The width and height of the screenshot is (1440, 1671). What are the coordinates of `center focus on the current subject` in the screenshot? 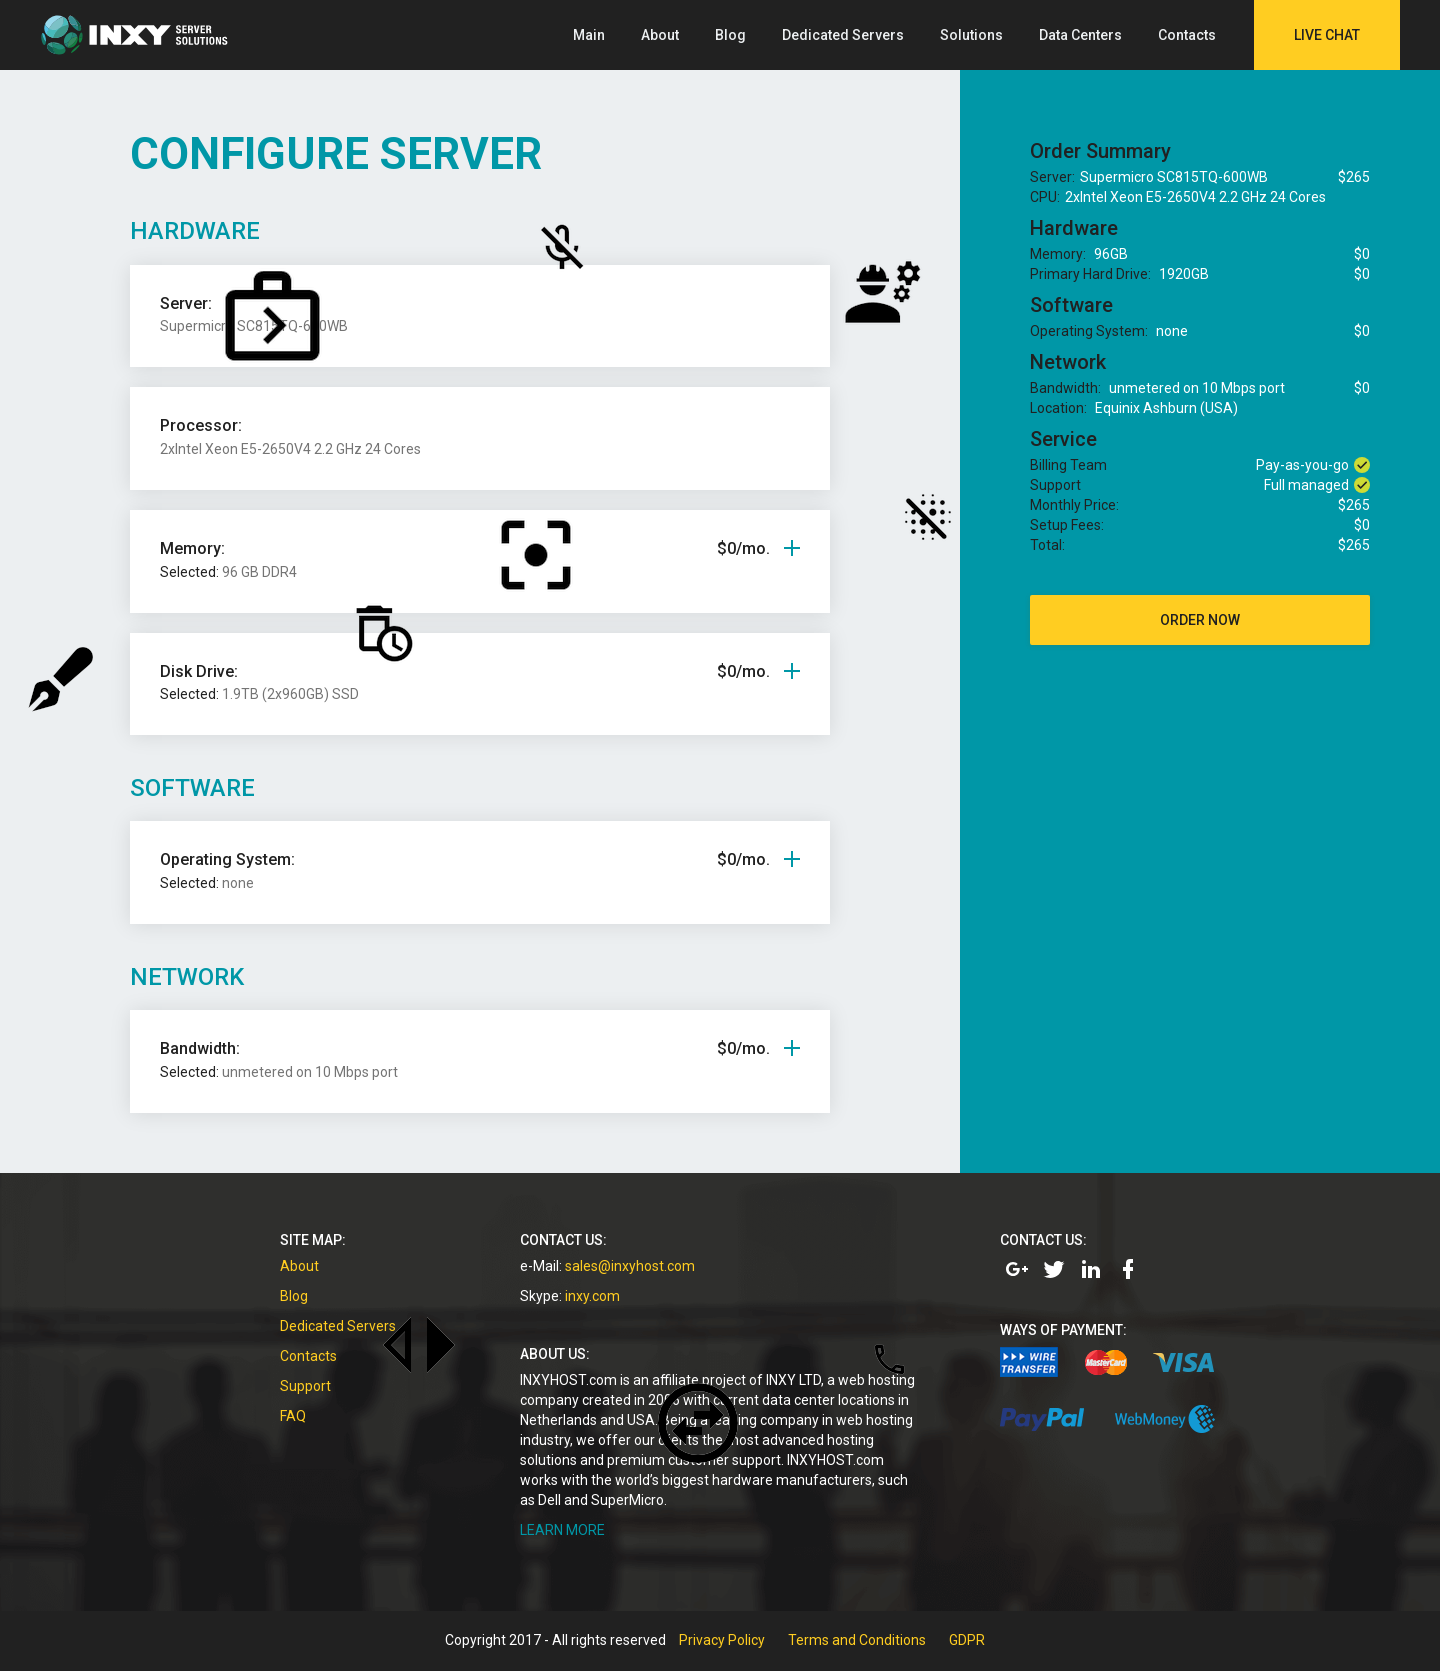 It's located at (536, 555).